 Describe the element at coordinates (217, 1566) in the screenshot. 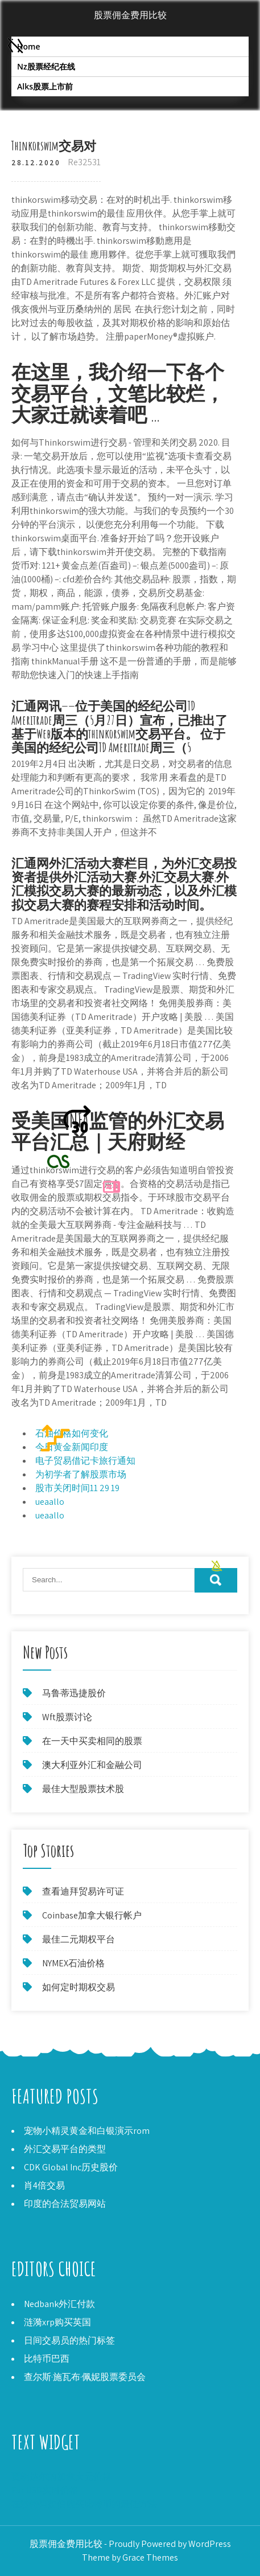

I see `indicates pizza is unavailable or sold out` at that location.